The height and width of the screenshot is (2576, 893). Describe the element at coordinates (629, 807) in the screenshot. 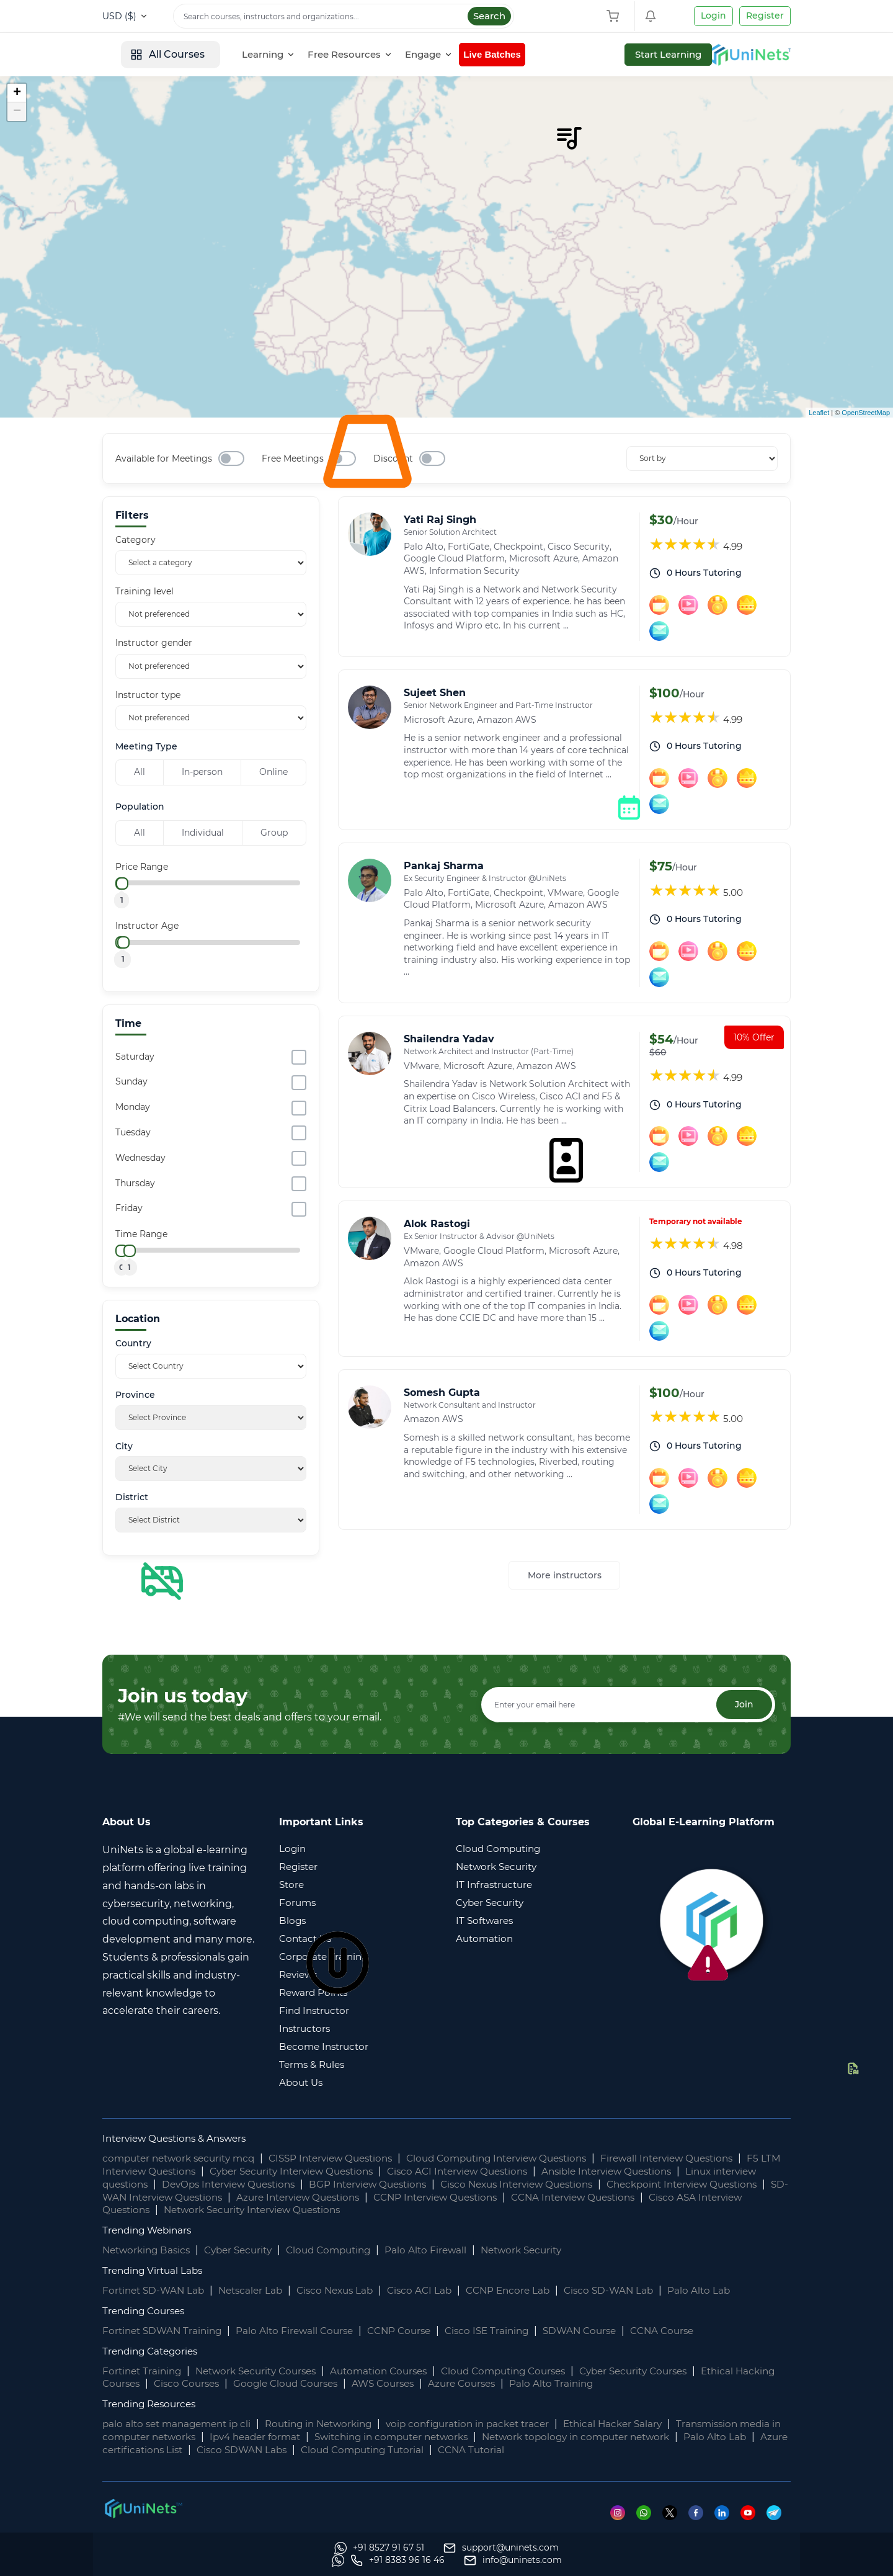

I see `view weekly calendar` at that location.